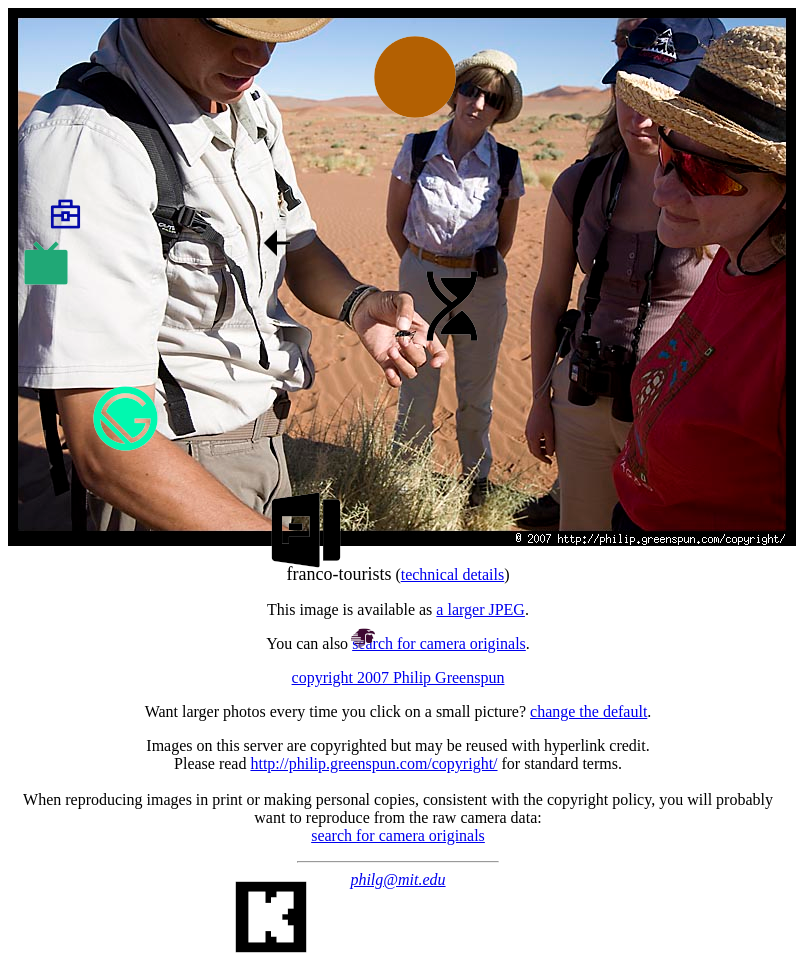 This screenshot has height=969, width=796. I want to click on access work or business documents, so click(65, 215).